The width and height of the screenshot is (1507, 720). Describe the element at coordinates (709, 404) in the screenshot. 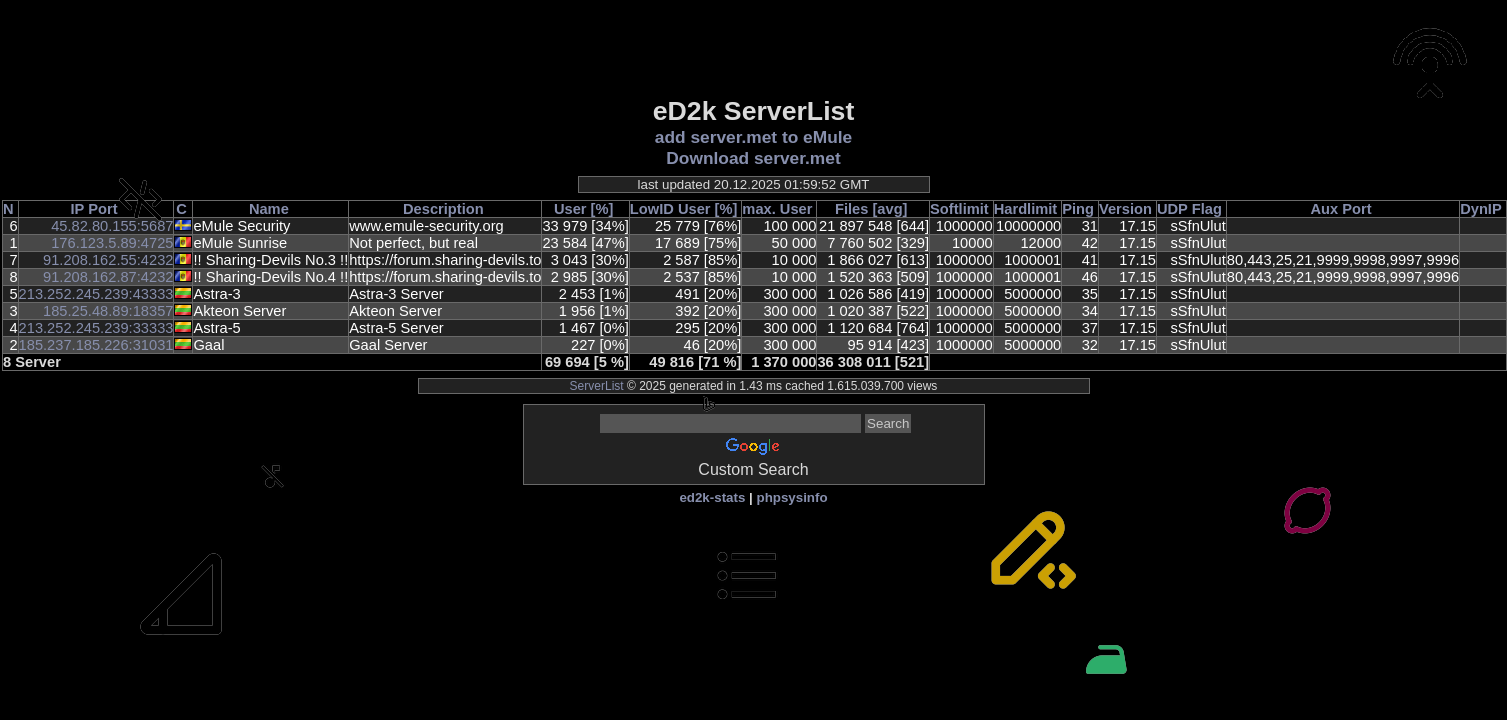

I see `search with microsoft bing` at that location.